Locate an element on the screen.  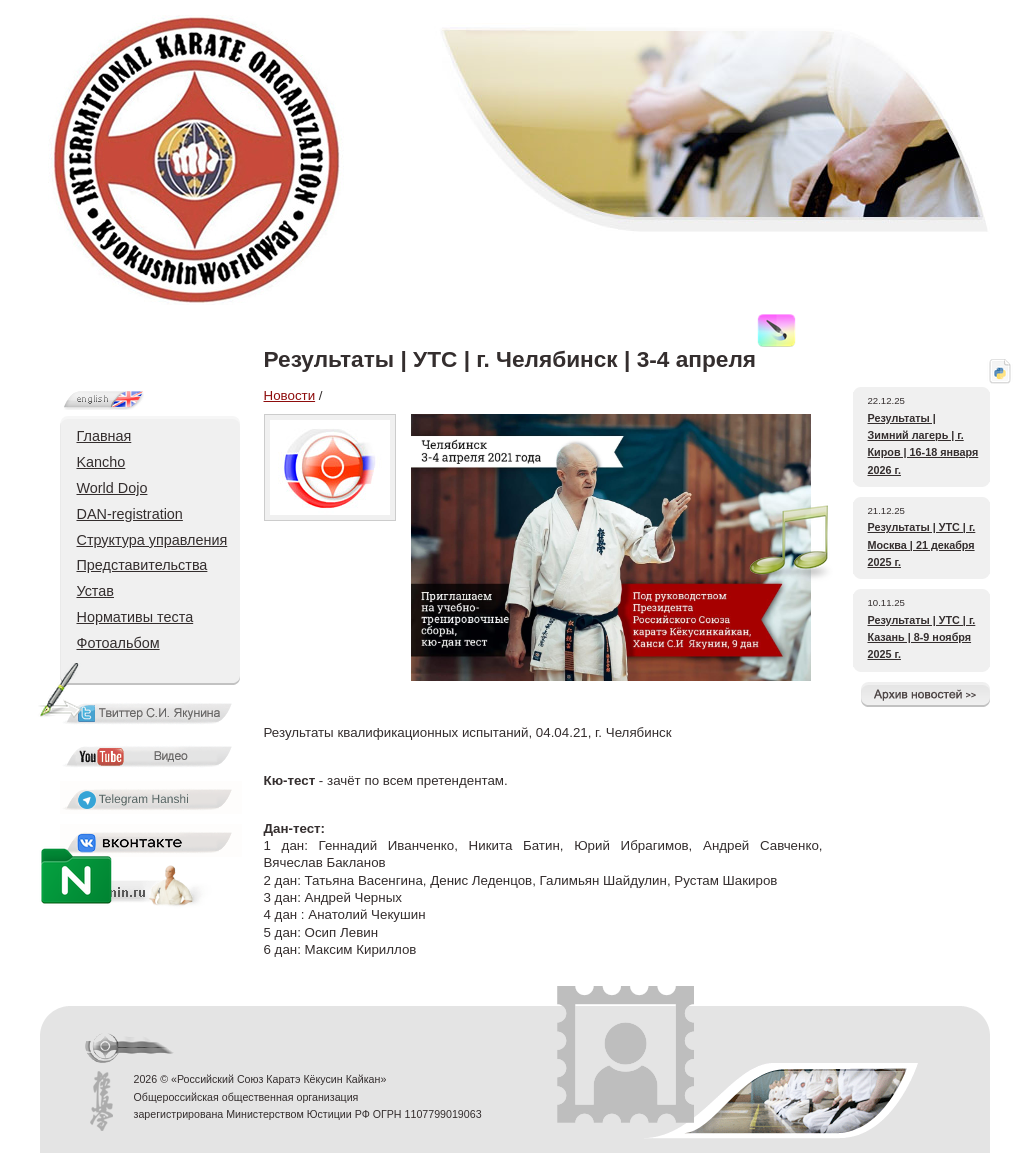
open a Krita project file is located at coordinates (776, 329).